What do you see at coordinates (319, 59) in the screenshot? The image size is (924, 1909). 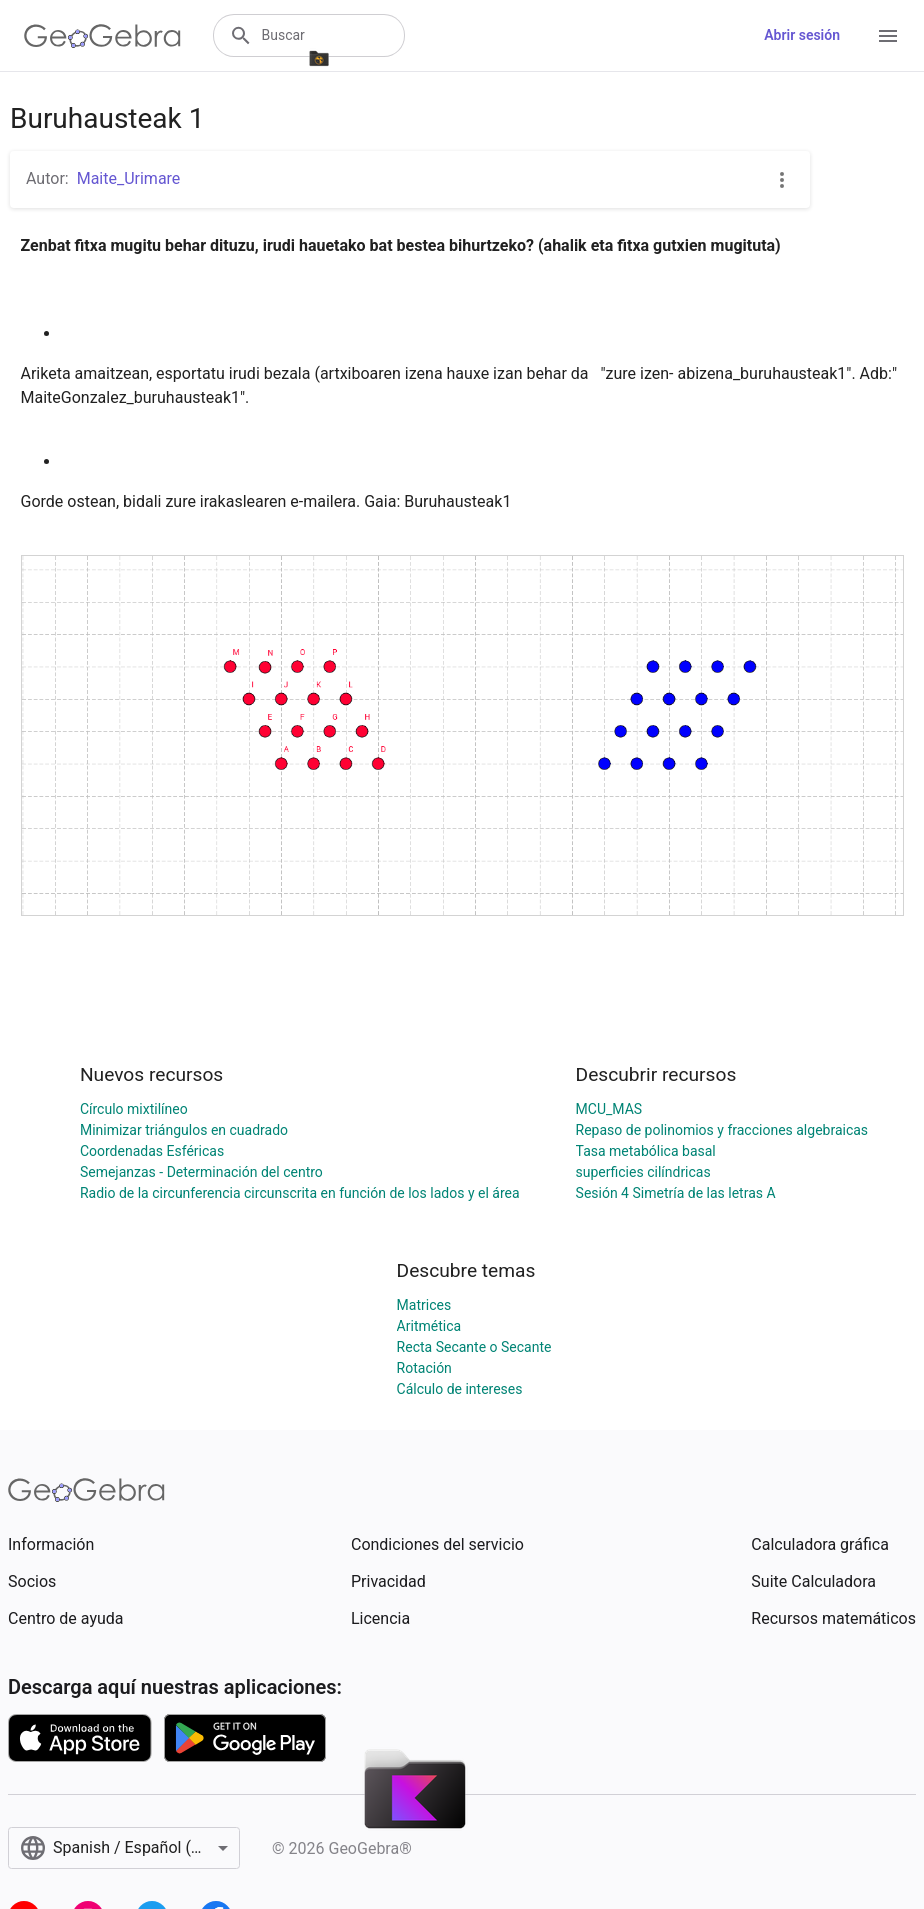 I see `folder containing nuke compositing software project files` at bounding box center [319, 59].